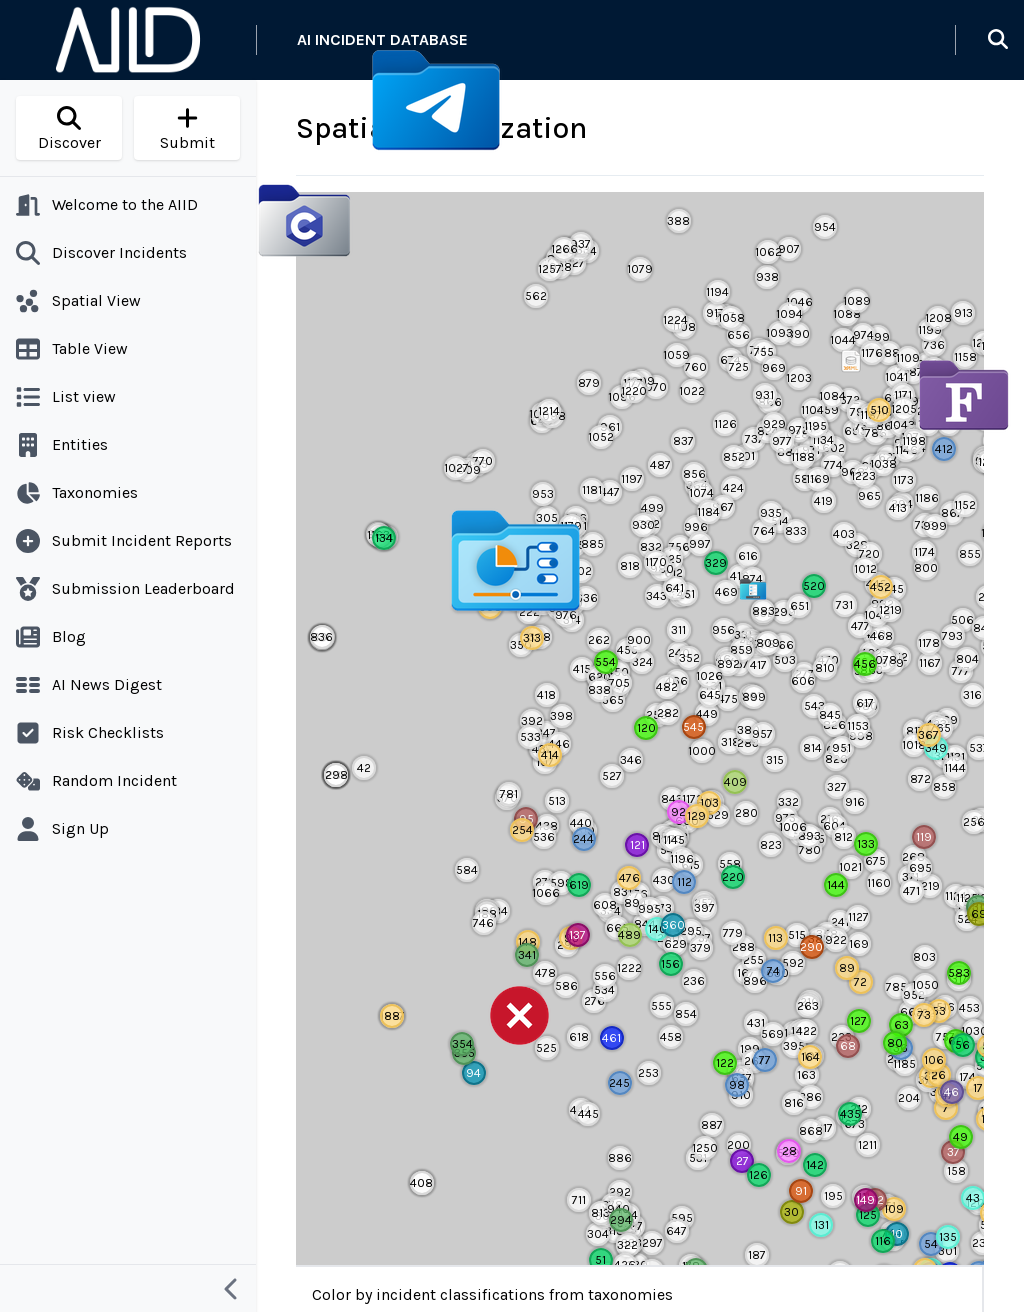 The height and width of the screenshot is (1312, 1024). What do you see at coordinates (963, 397) in the screenshot?
I see `folder containing fortran source code files` at bounding box center [963, 397].